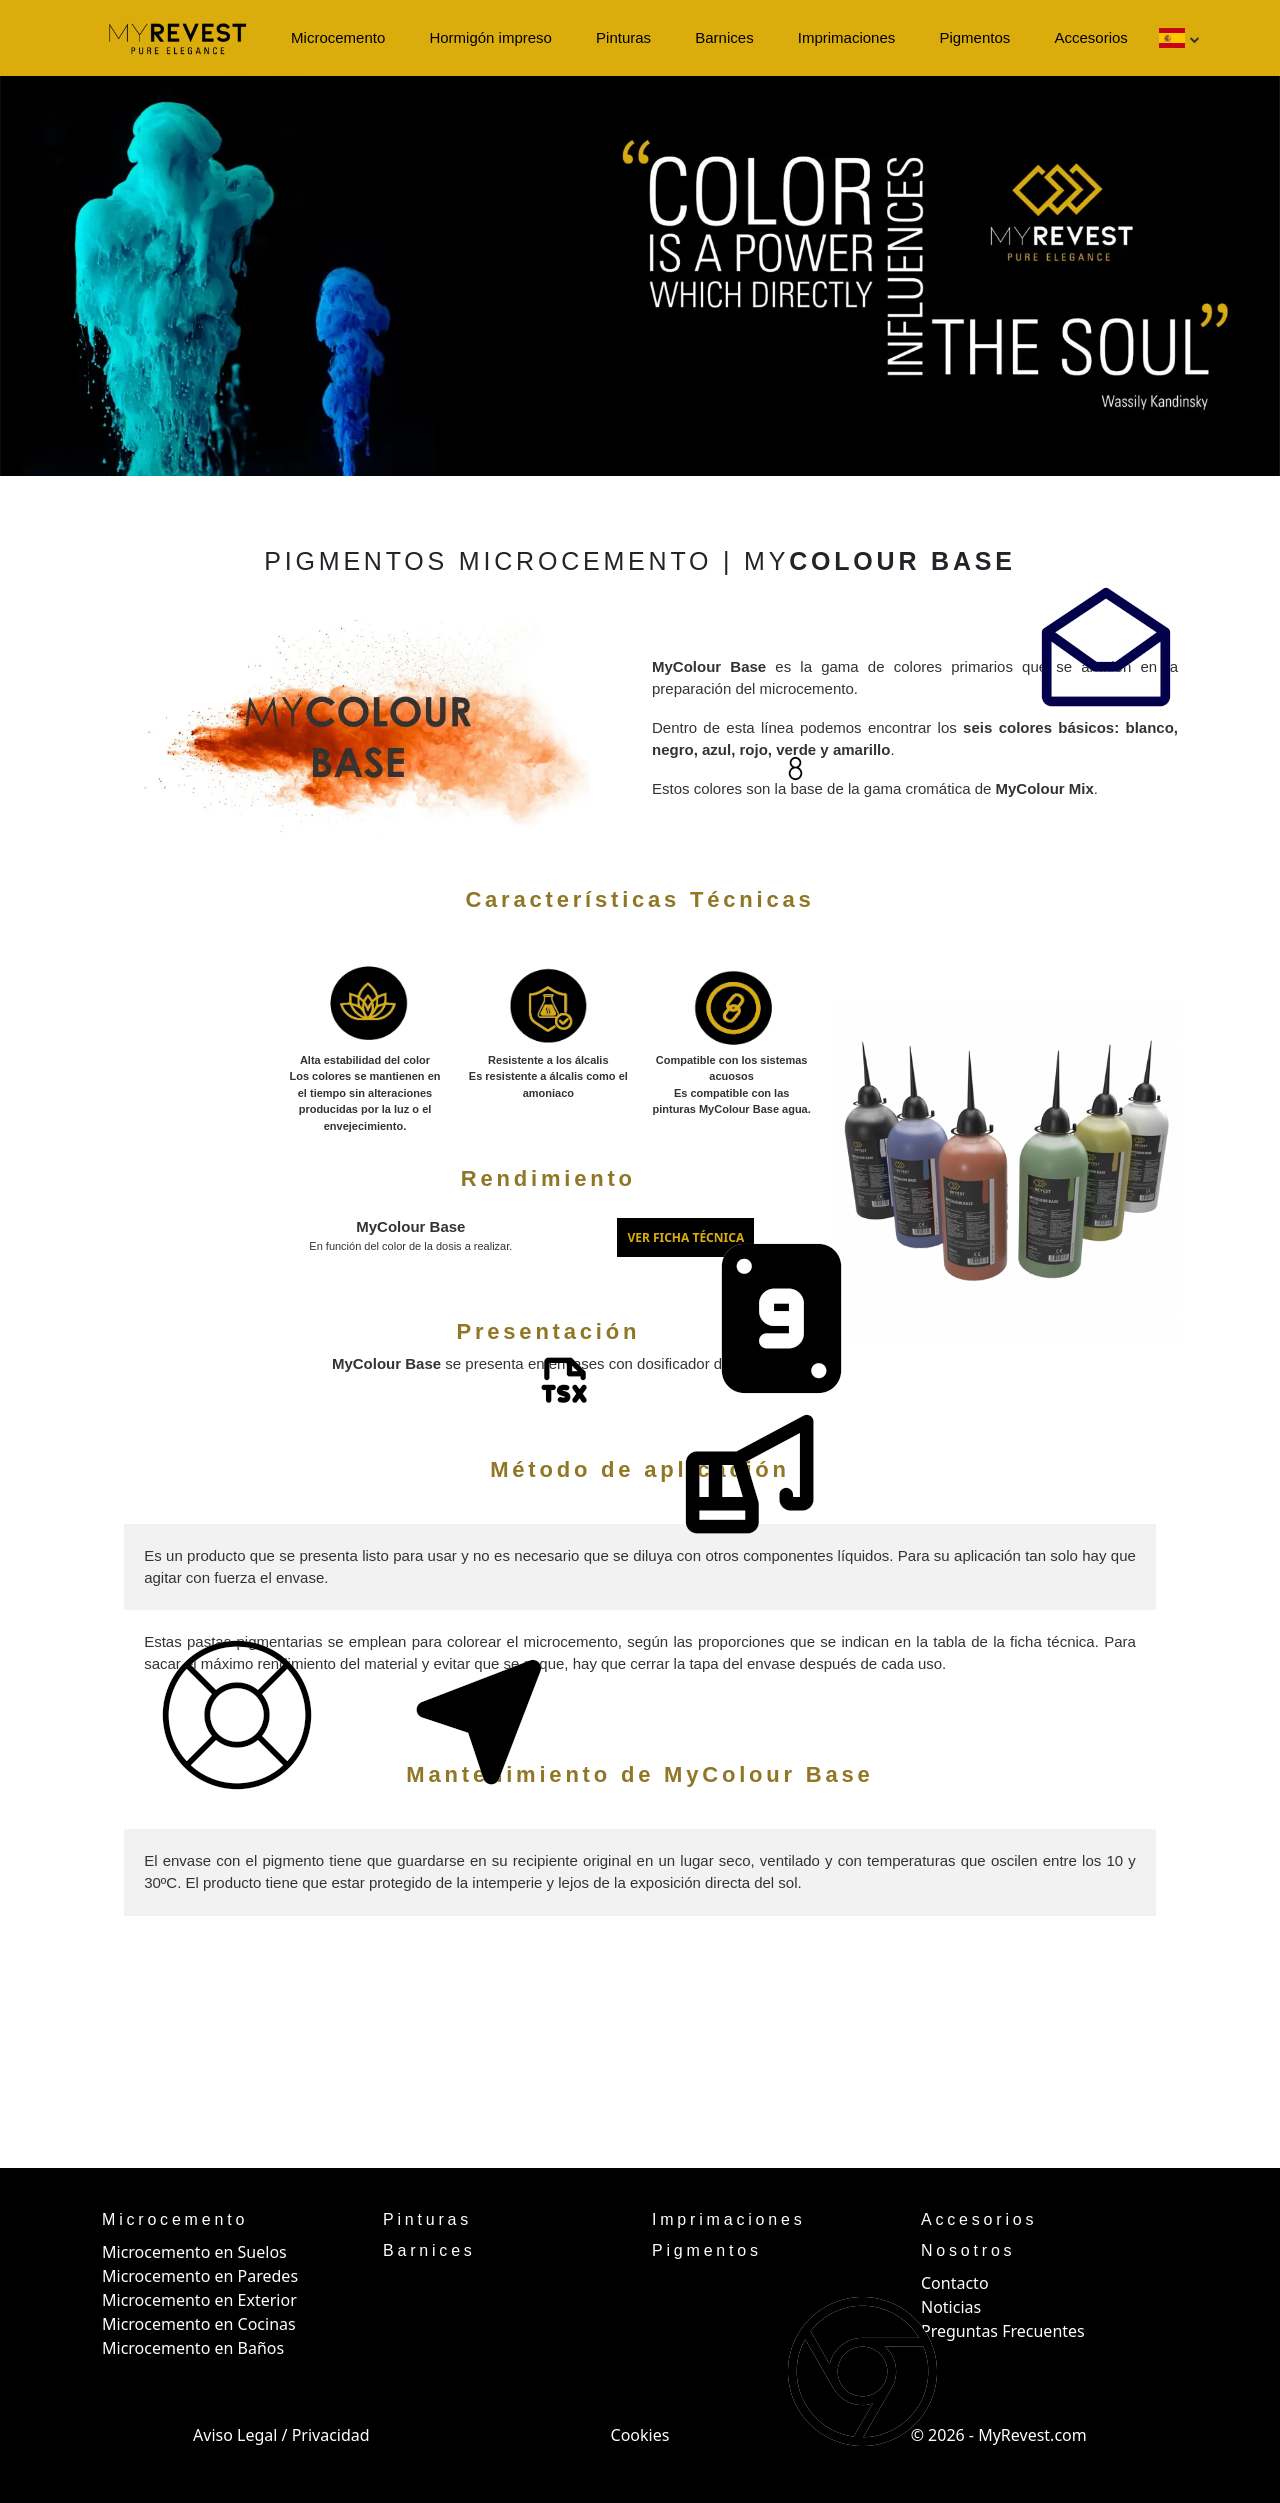 The height and width of the screenshot is (2503, 1280). Describe the element at coordinates (781, 1318) in the screenshot. I see `play the 9 card in a card game` at that location.